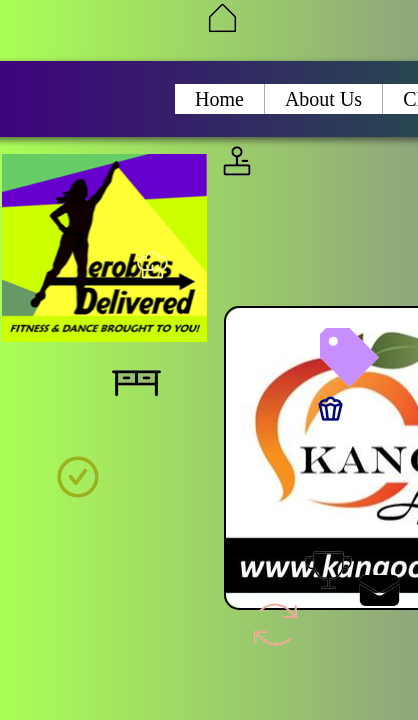 This screenshot has height=720, width=418. Describe the element at coordinates (237, 162) in the screenshot. I see `access game controller settings` at that location.